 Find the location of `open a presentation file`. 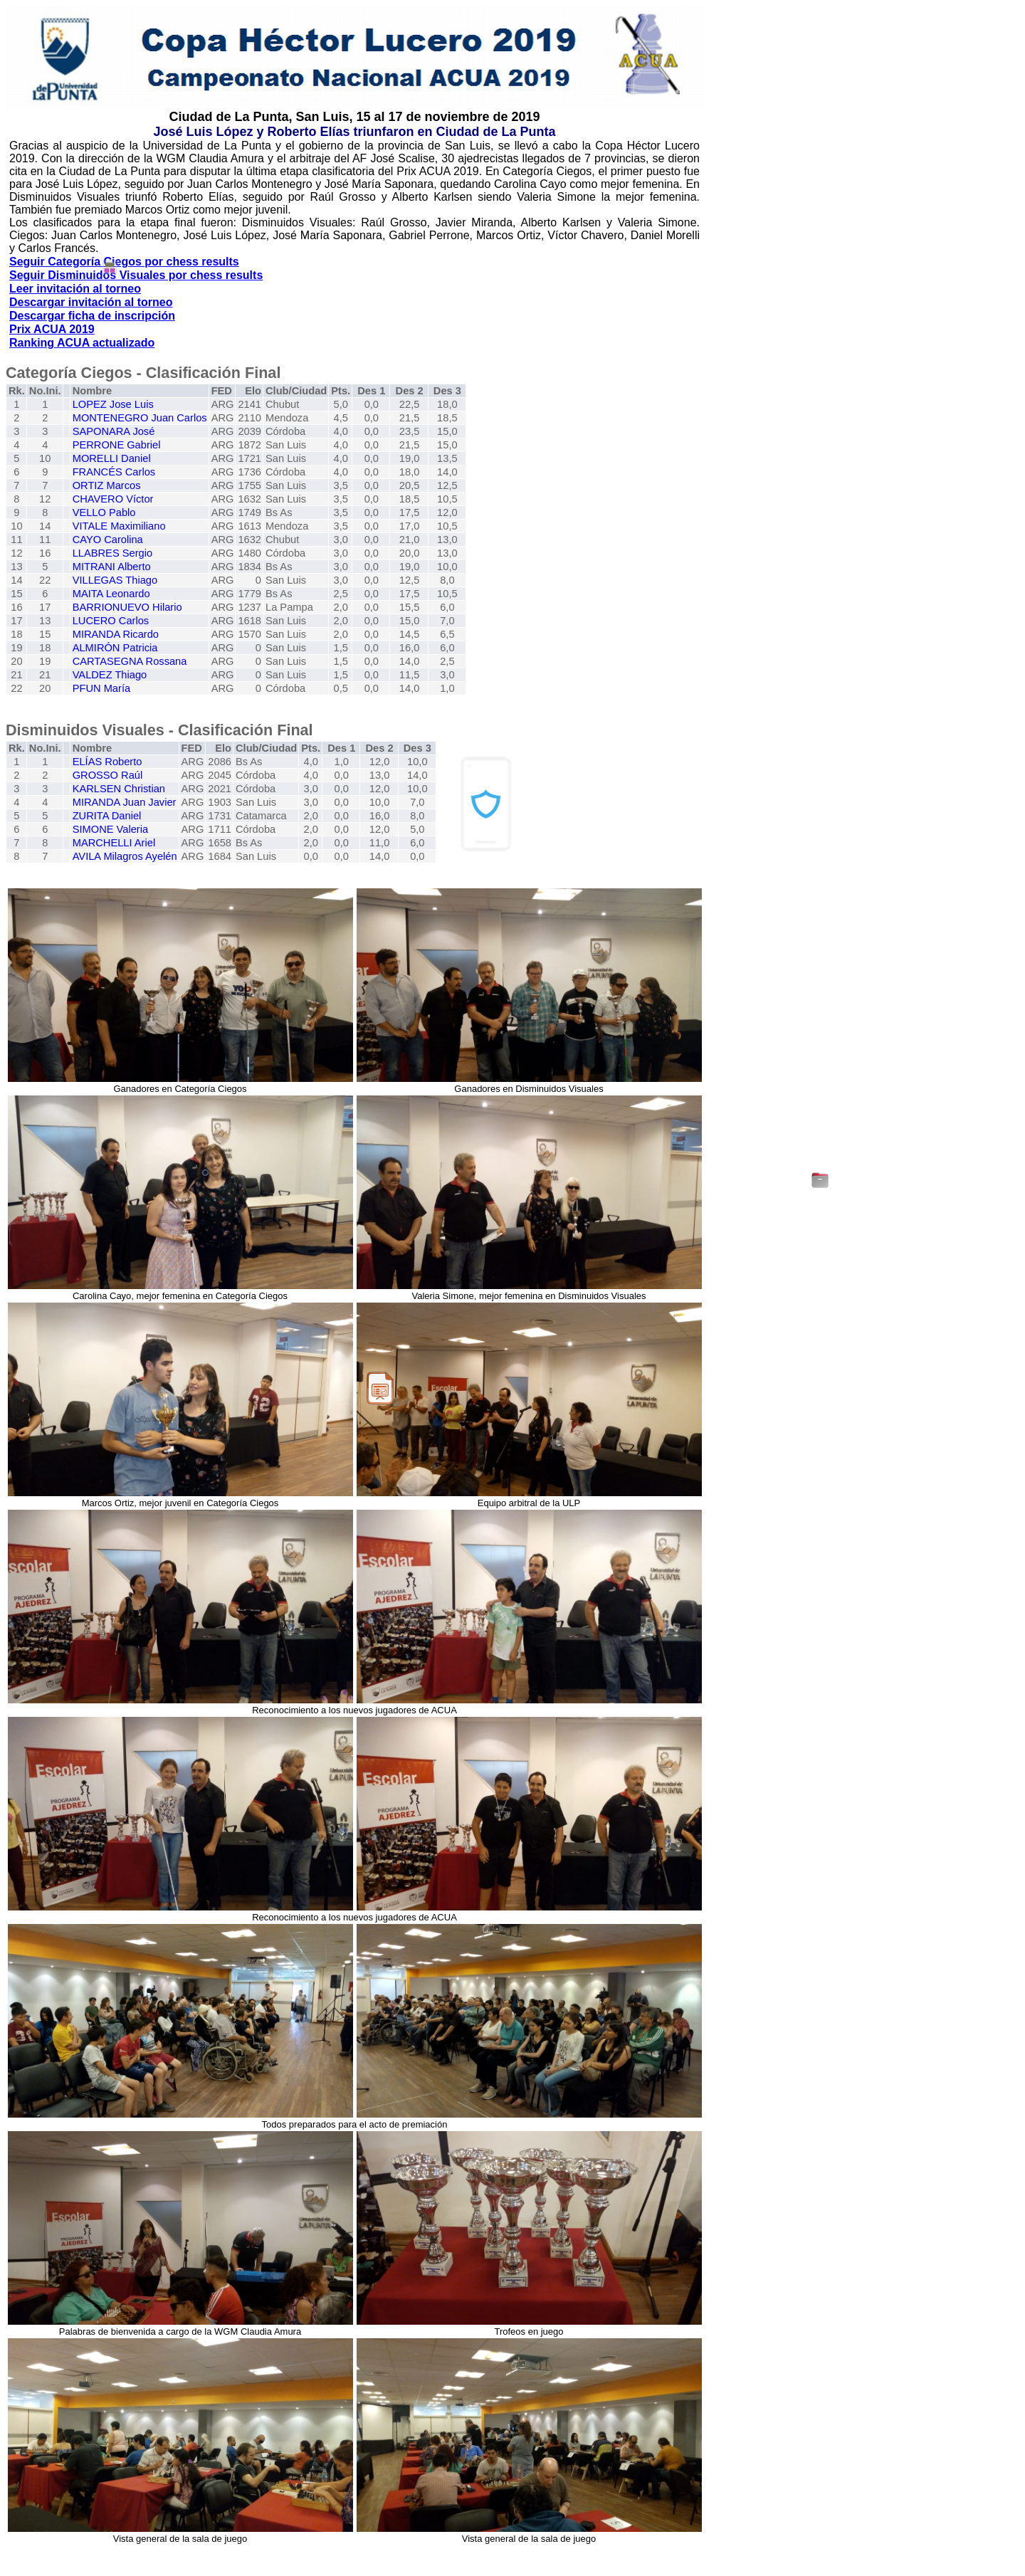

open a presentation file is located at coordinates (380, 1388).